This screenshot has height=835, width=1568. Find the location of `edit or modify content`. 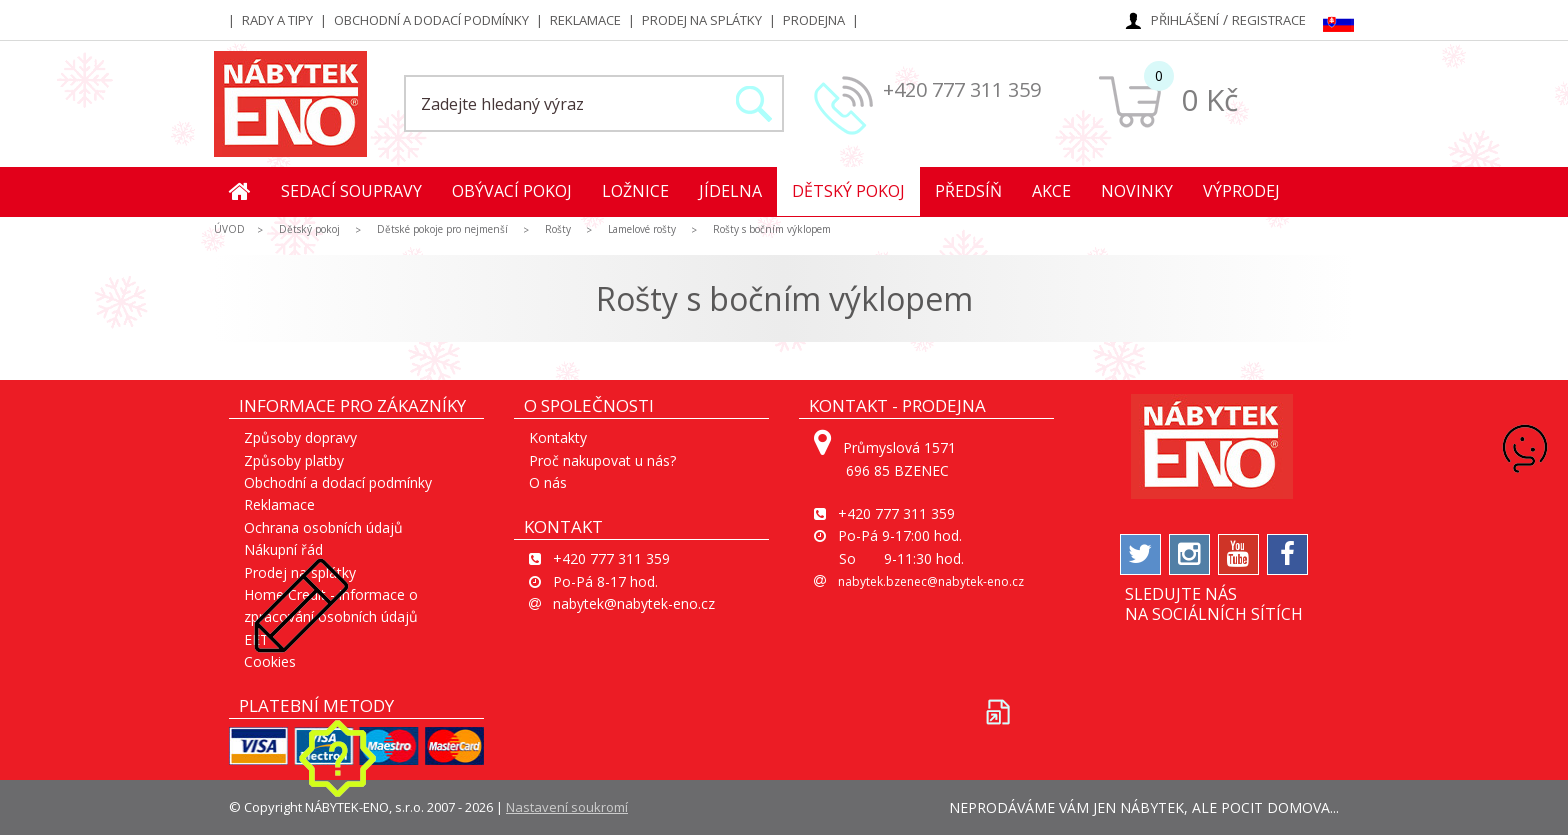

edit or modify content is located at coordinates (299, 607).